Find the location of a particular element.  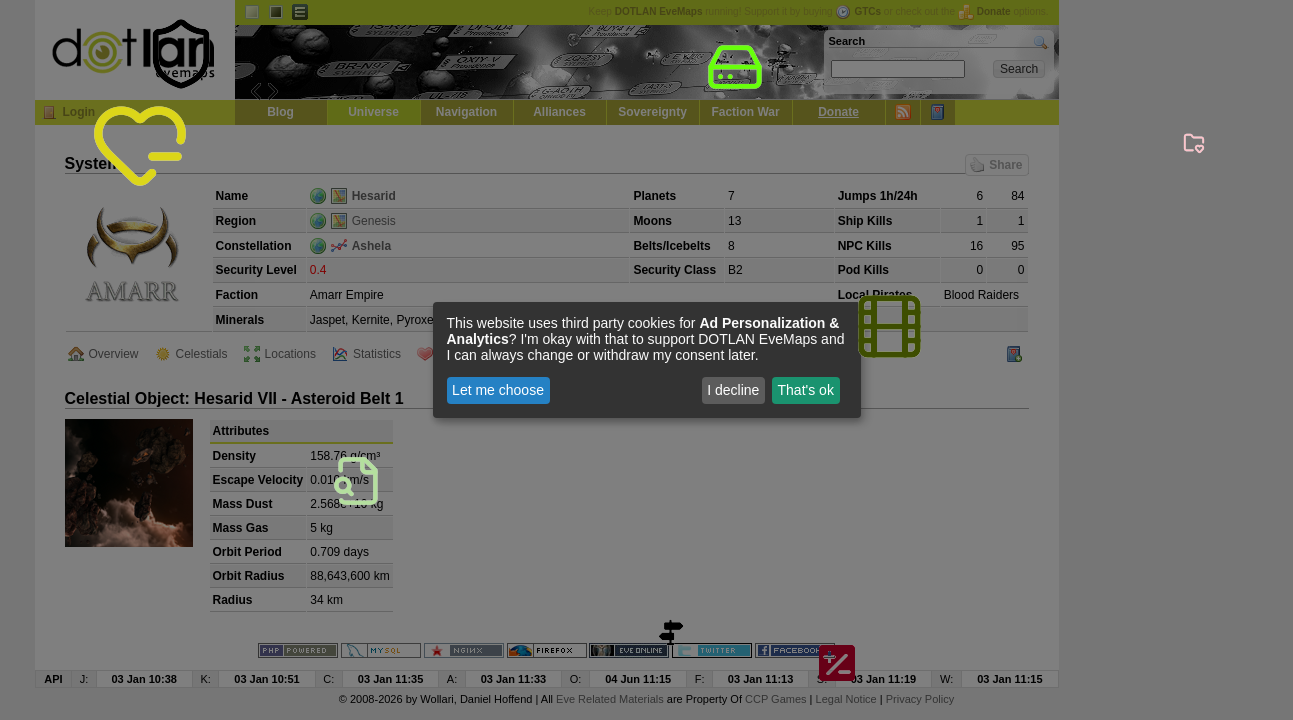

access security settings is located at coordinates (181, 54).